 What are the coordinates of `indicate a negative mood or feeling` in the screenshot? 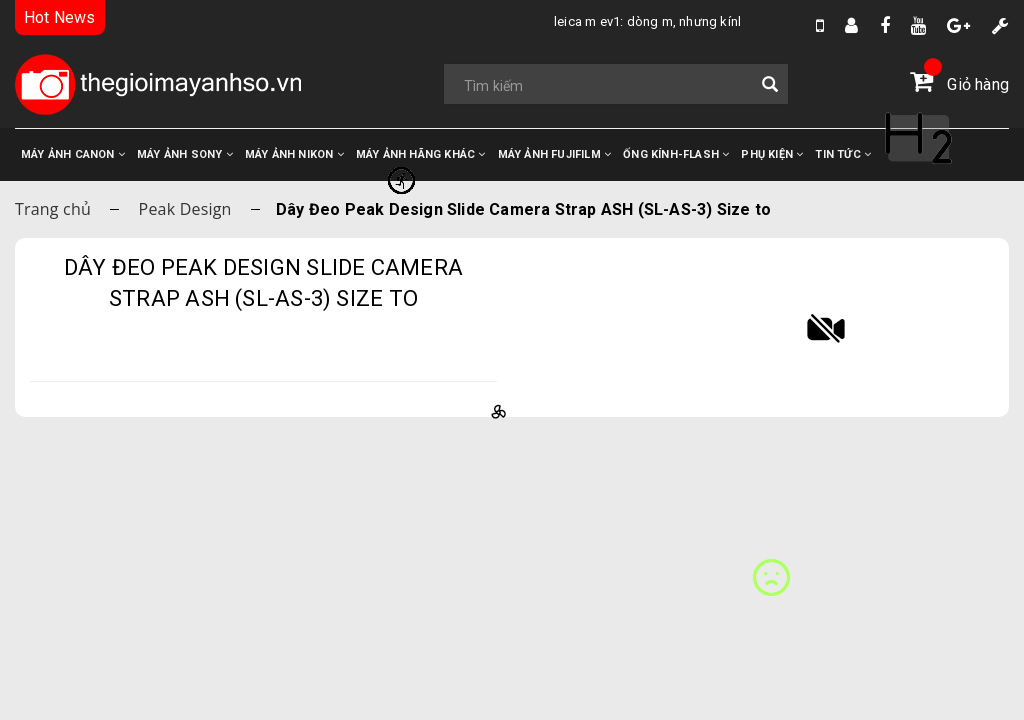 It's located at (771, 577).